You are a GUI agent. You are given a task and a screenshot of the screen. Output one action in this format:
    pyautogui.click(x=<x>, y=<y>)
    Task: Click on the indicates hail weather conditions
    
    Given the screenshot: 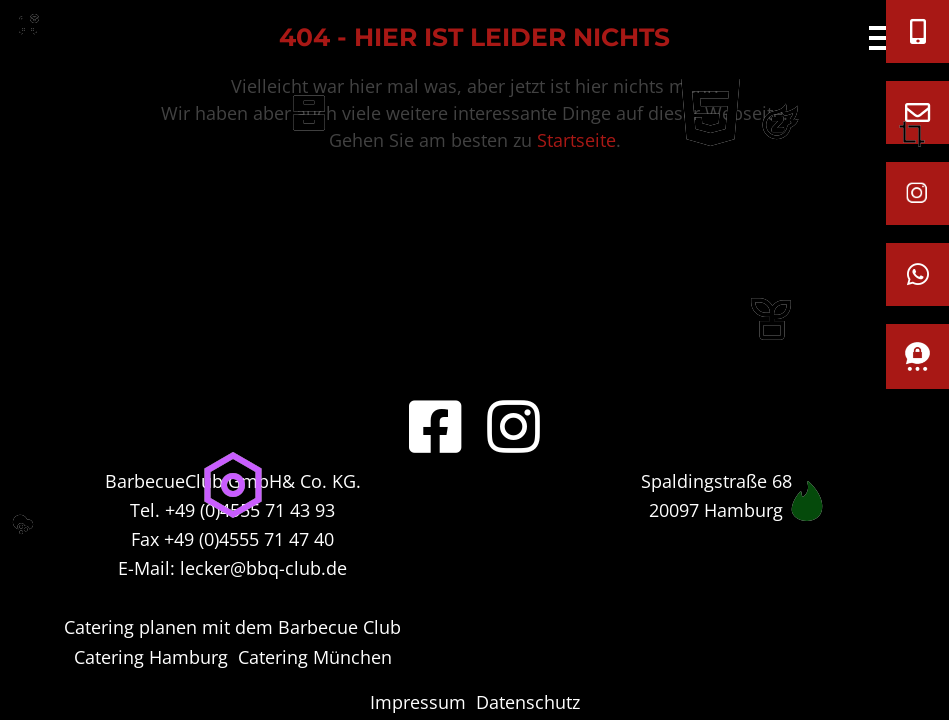 What is the action you would take?
    pyautogui.click(x=23, y=524)
    